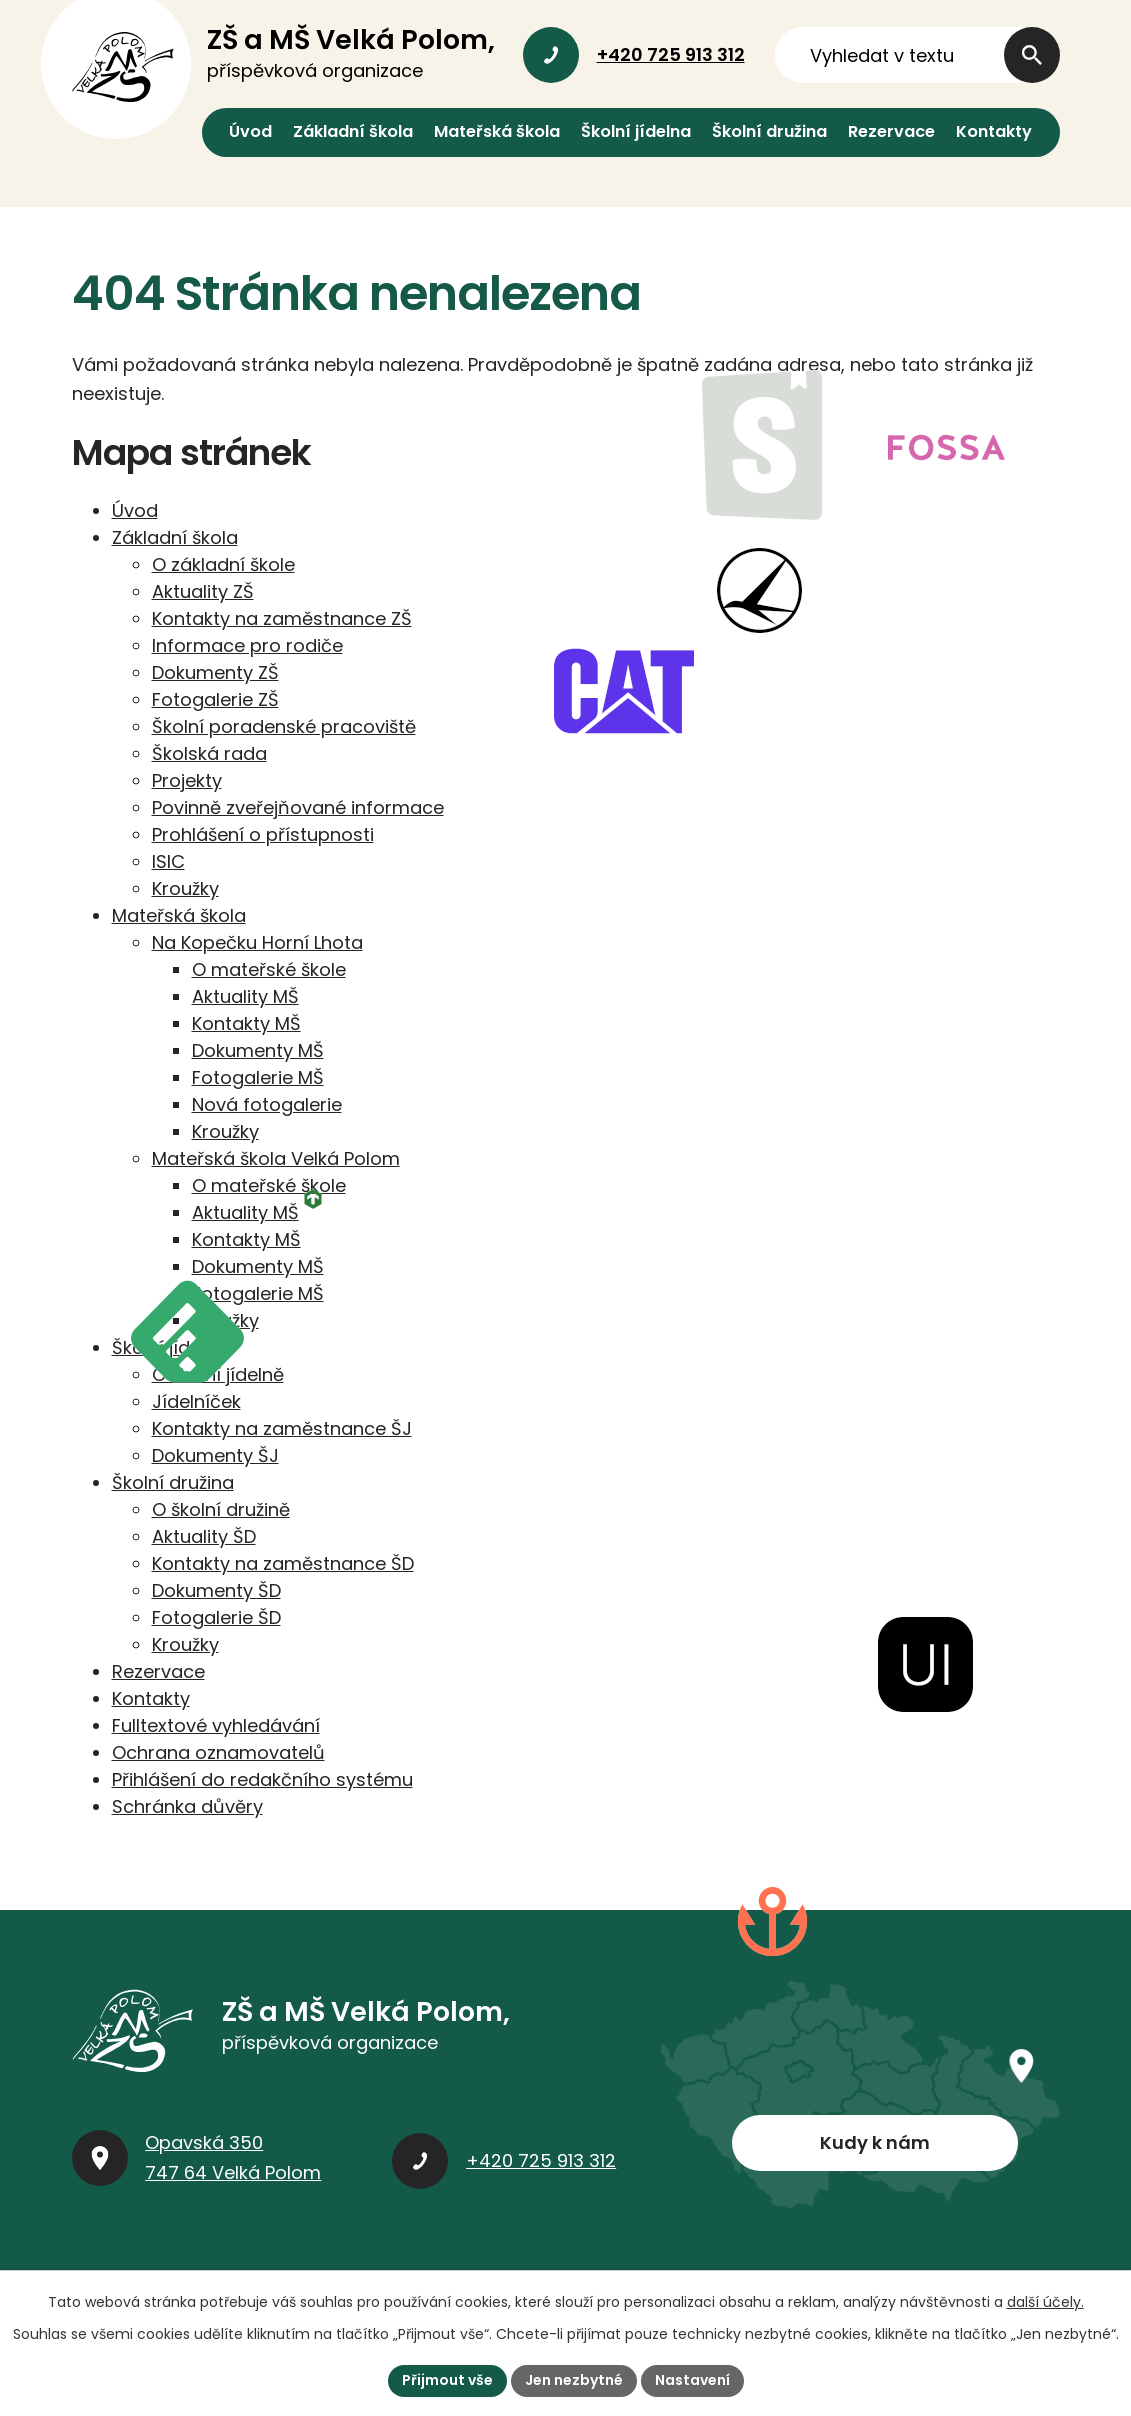 This screenshot has width=1131, height=2416. What do you see at coordinates (925, 1664) in the screenshot?
I see `heroui brand logo` at bounding box center [925, 1664].